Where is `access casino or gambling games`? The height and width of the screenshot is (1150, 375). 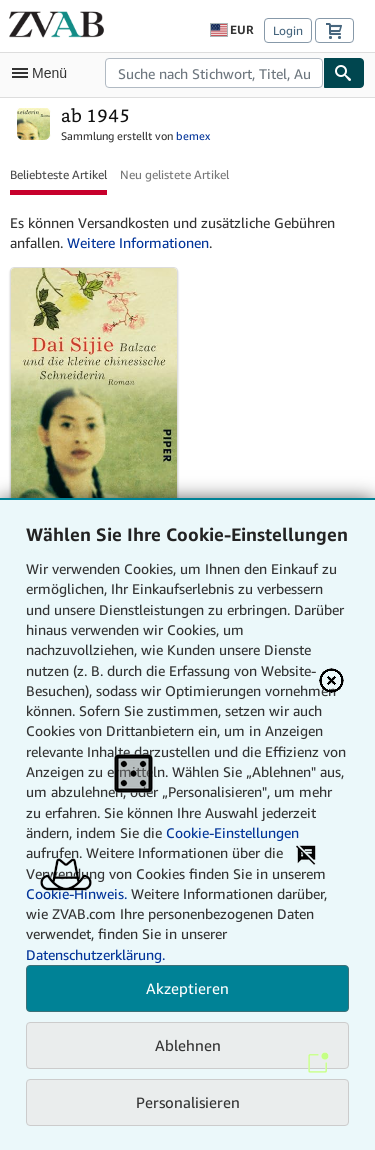
access casino or gambling games is located at coordinates (133, 773).